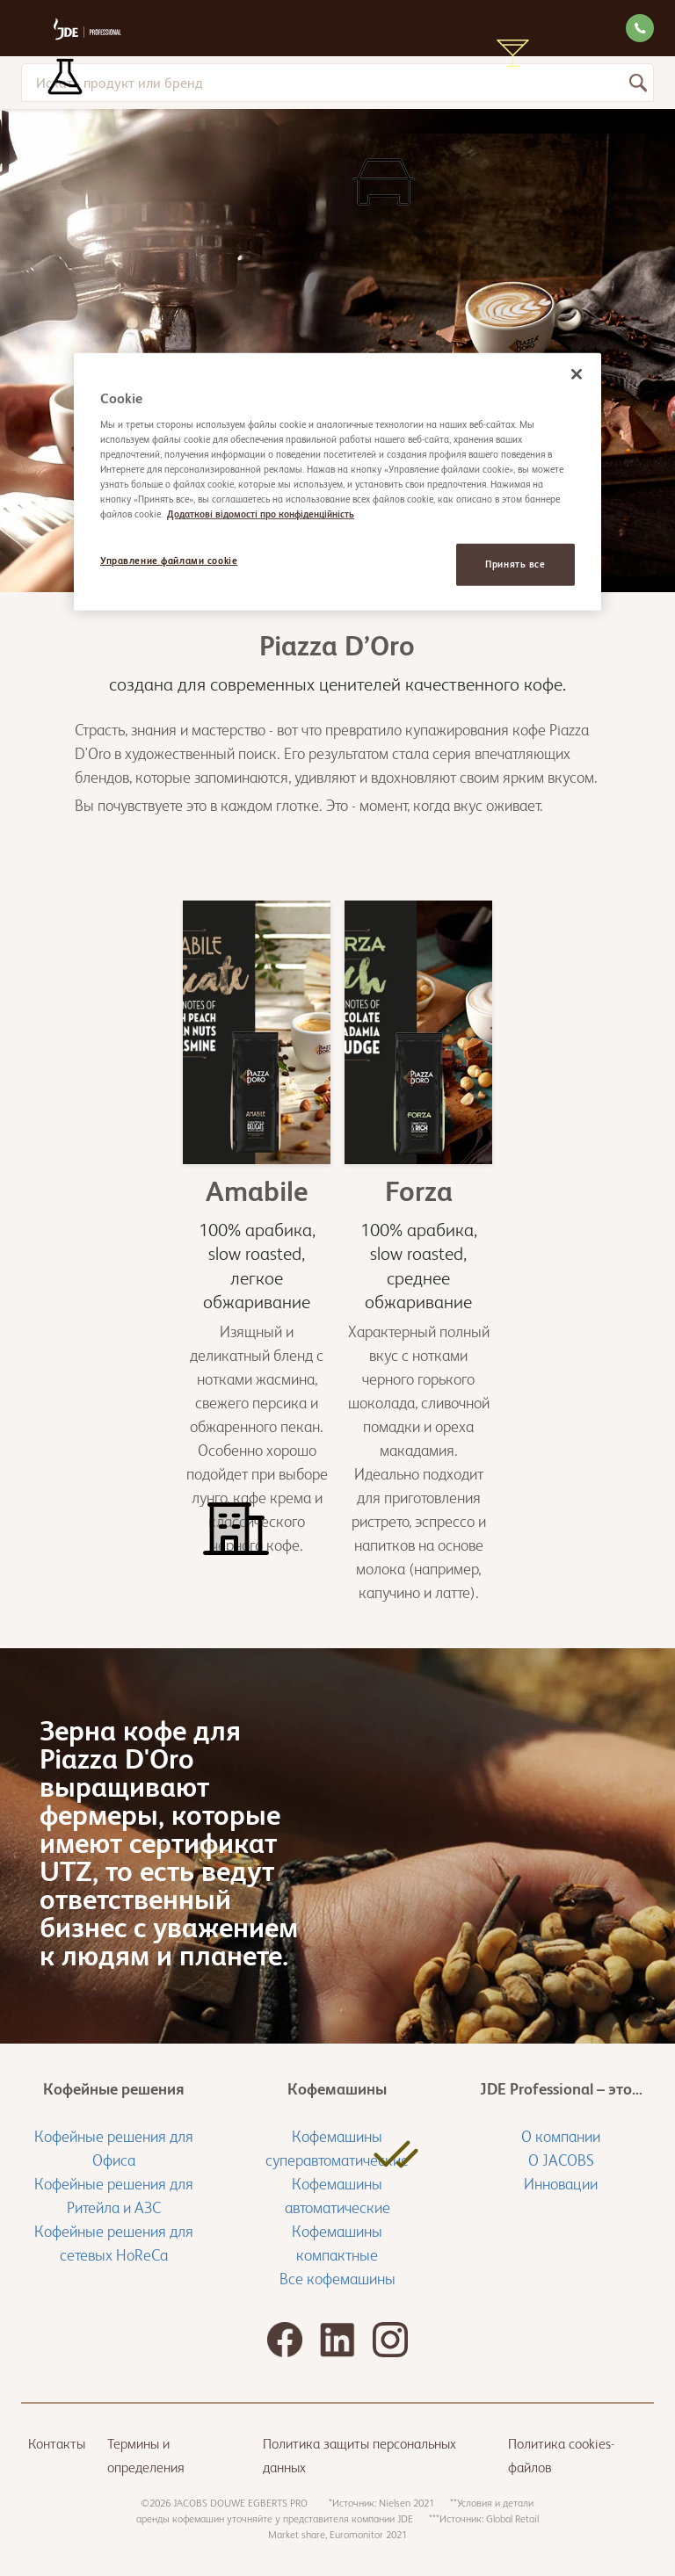 The width and height of the screenshot is (675, 2576). I want to click on access vehicle or car-related features, so click(383, 183).